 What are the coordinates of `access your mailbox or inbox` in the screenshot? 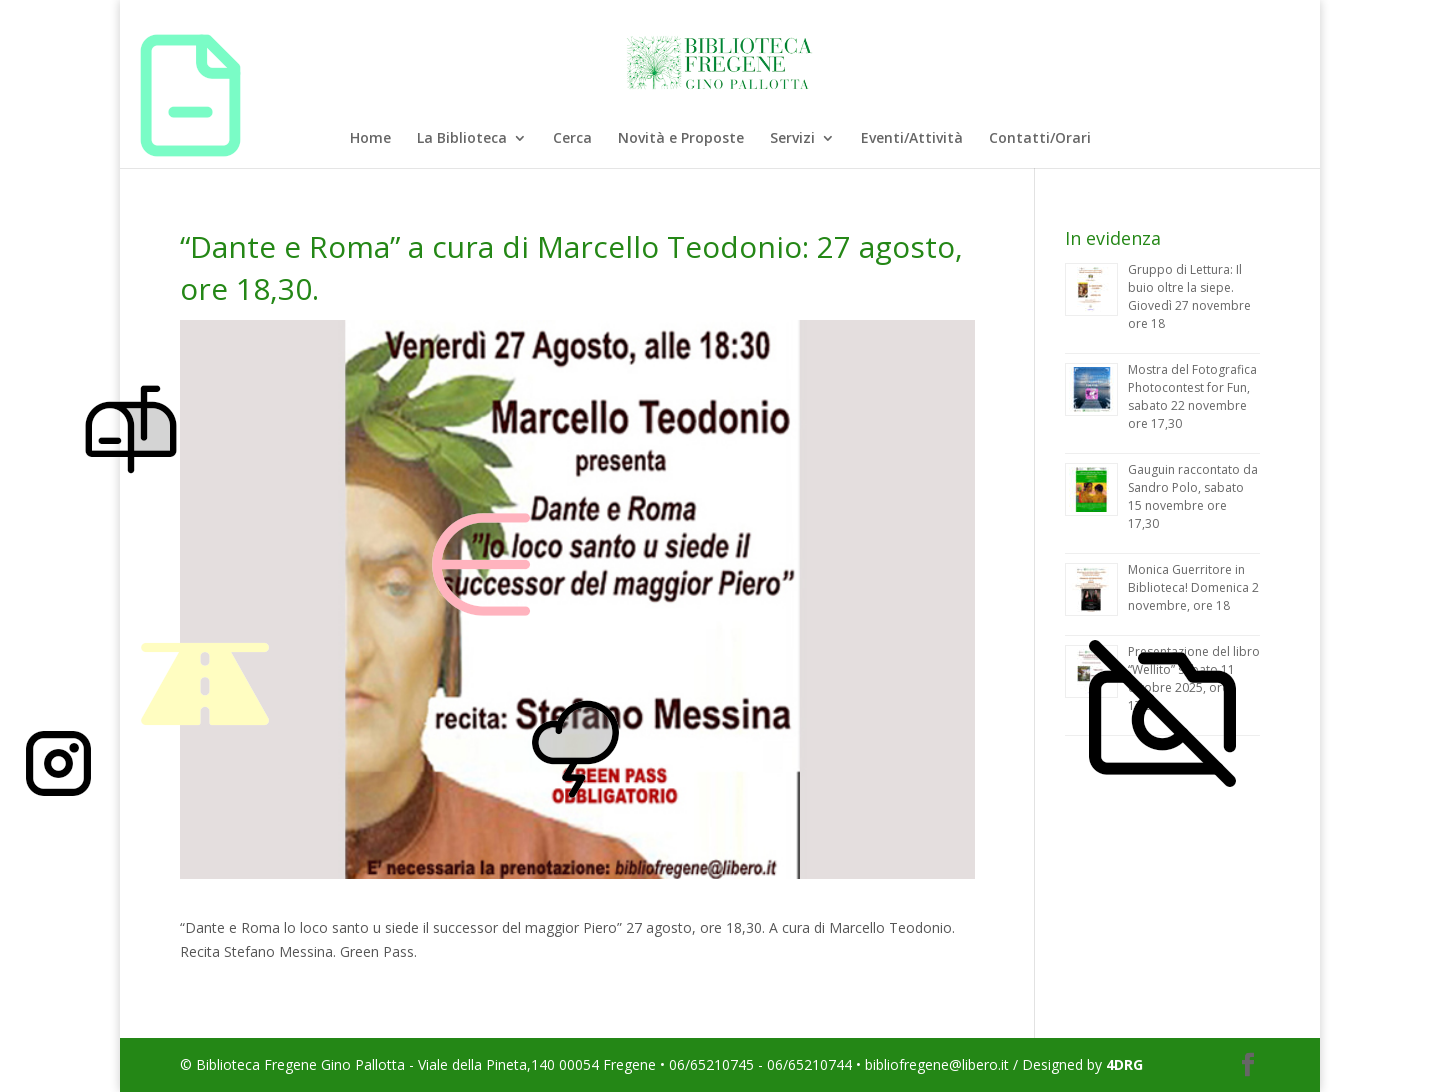 It's located at (131, 431).